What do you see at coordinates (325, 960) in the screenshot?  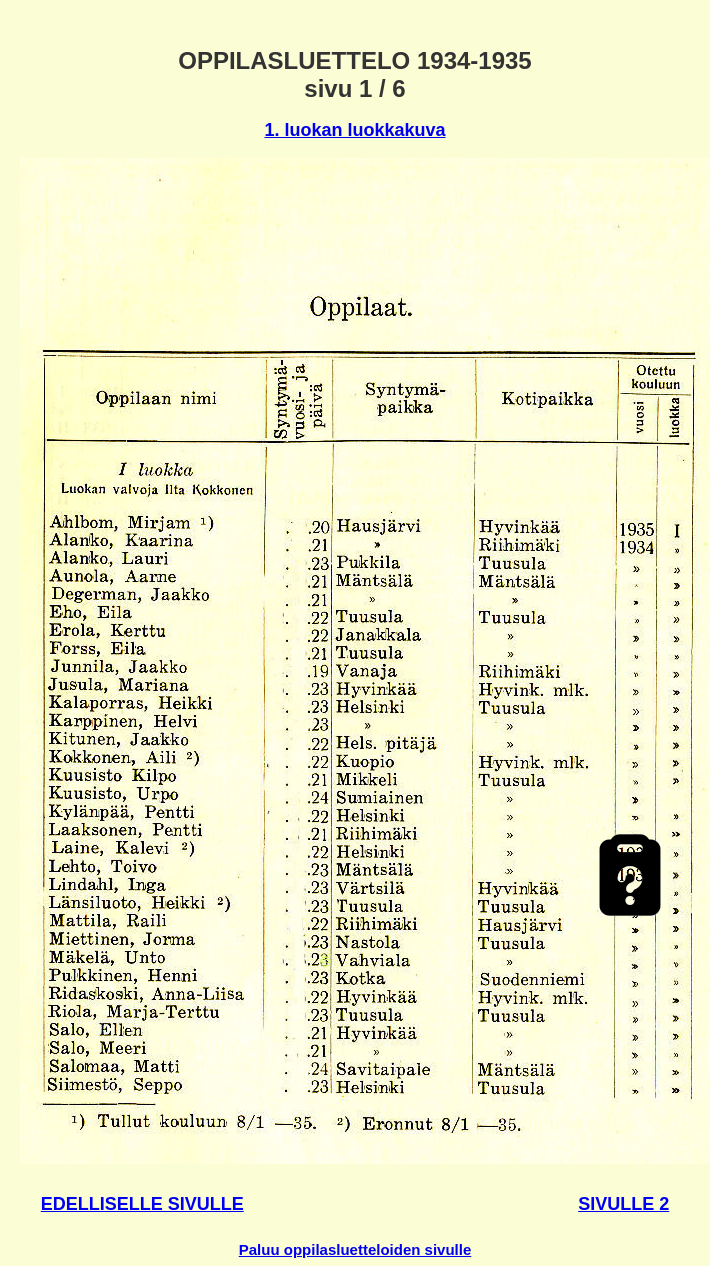 I see `raspberry pi brand logo` at bounding box center [325, 960].